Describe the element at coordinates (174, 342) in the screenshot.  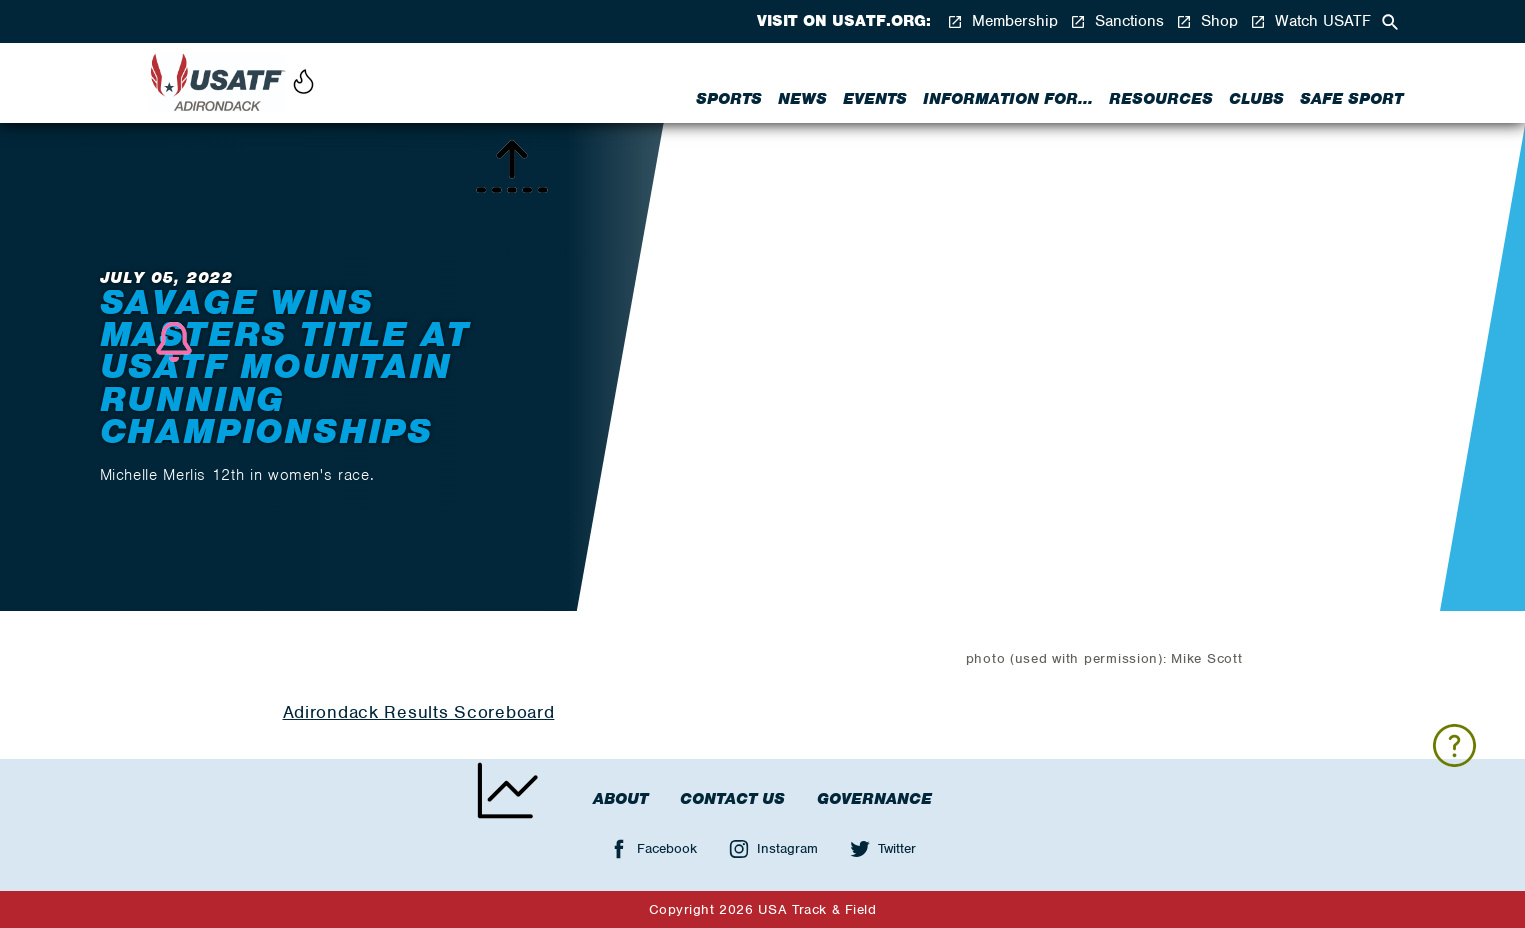
I see `view notifications` at that location.